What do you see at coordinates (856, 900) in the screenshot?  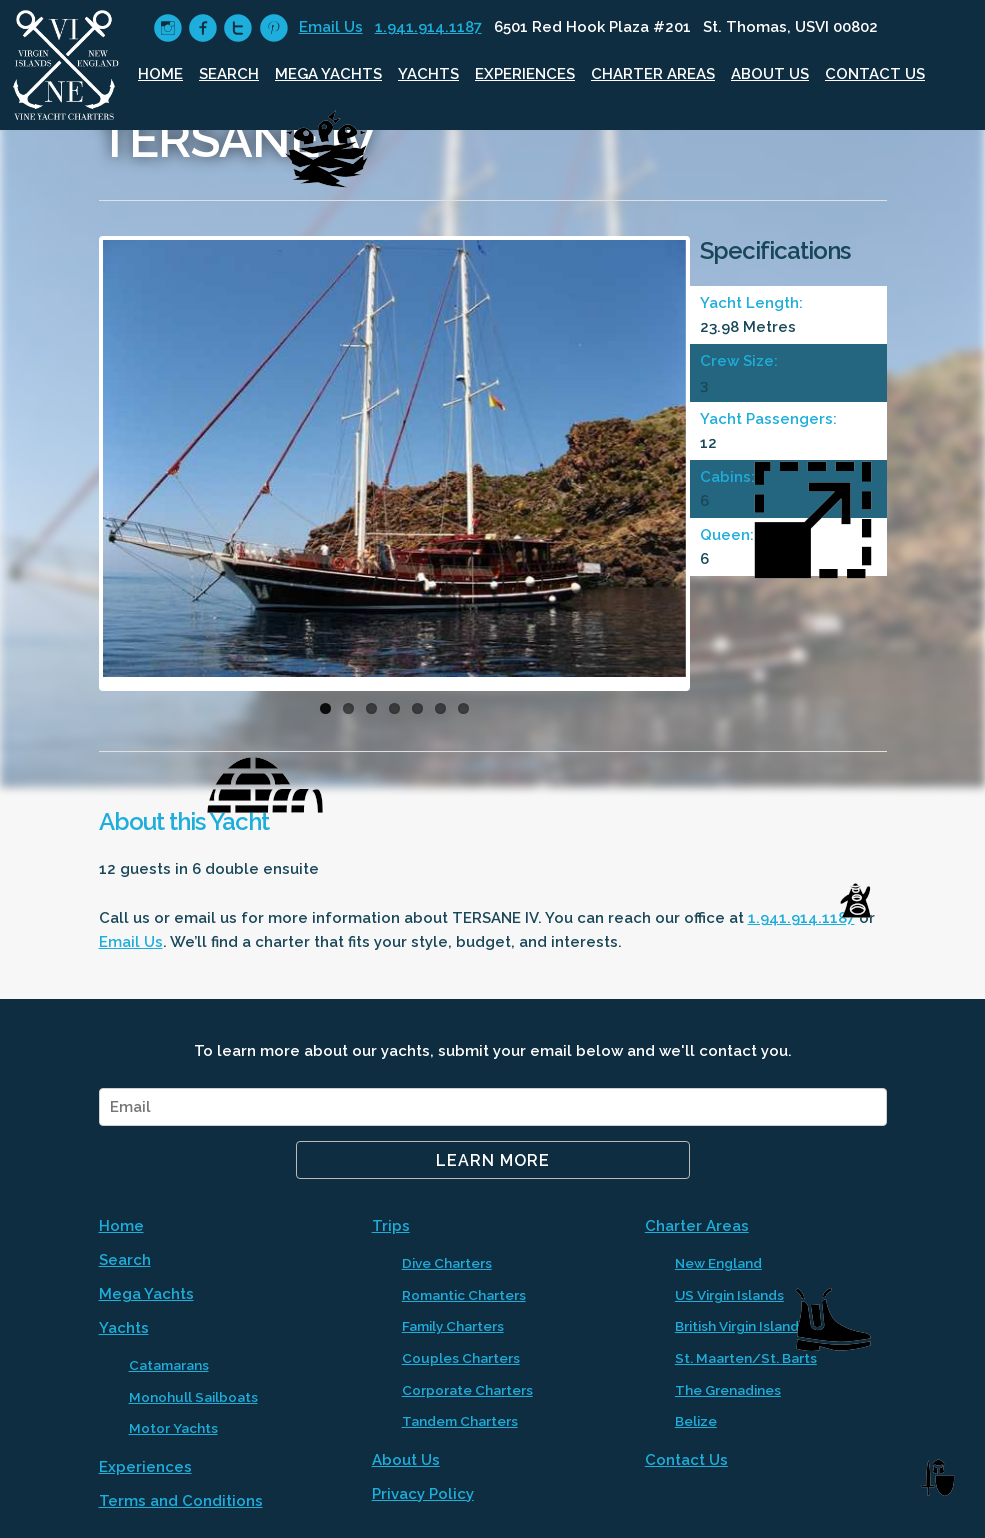 I see `icon representing a tentacle creature or monster in a game` at bounding box center [856, 900].